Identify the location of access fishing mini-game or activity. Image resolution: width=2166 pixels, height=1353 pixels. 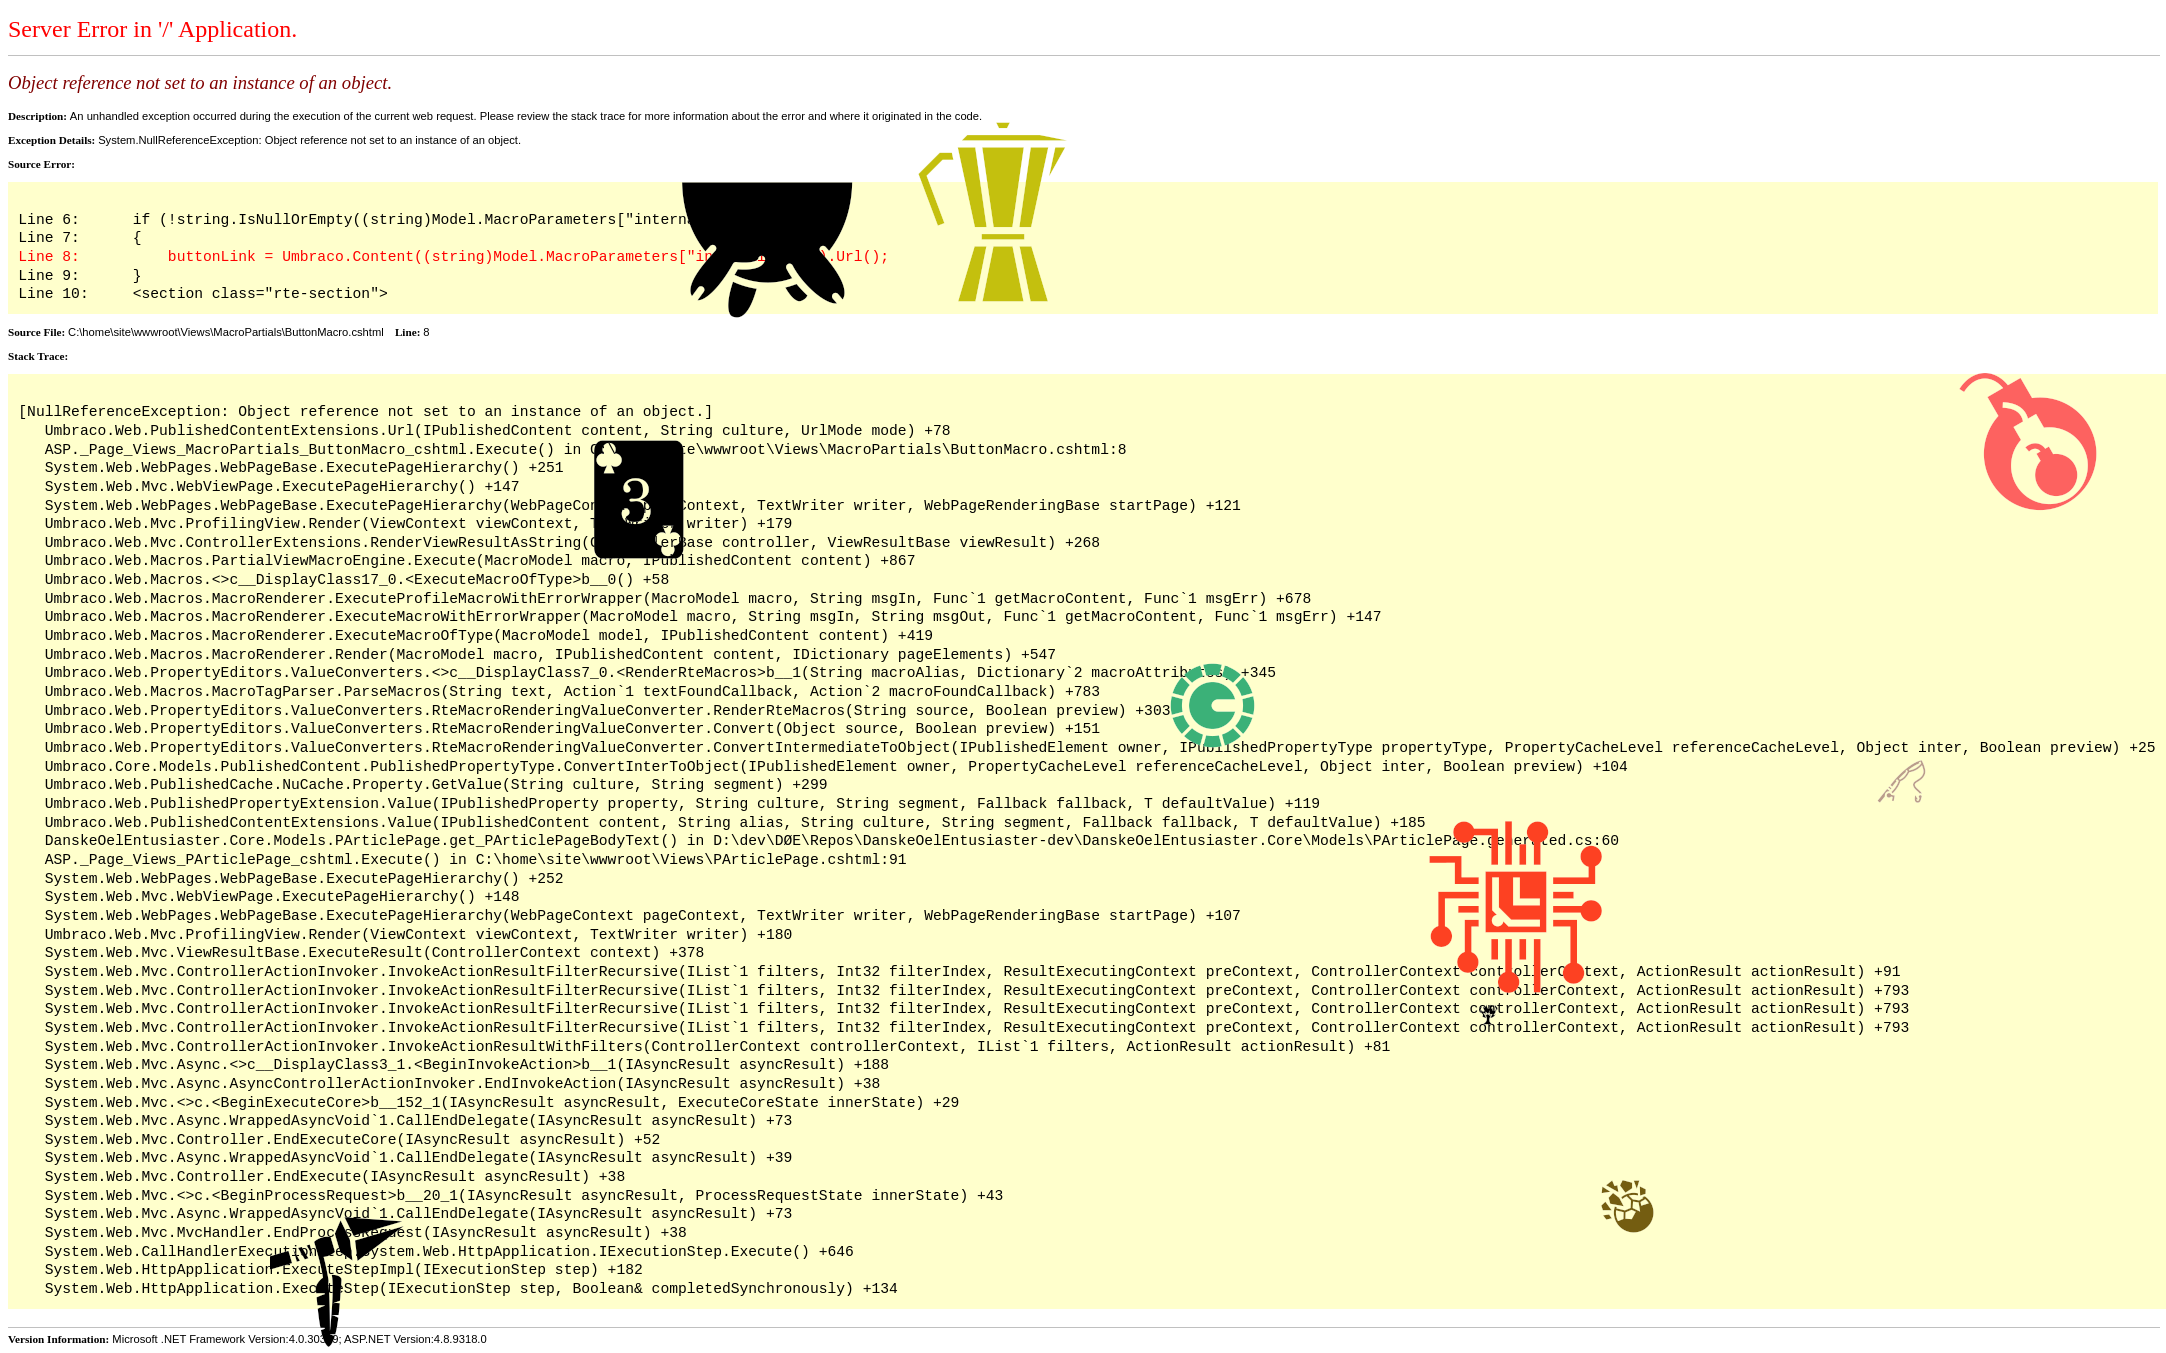
(1901, 781).